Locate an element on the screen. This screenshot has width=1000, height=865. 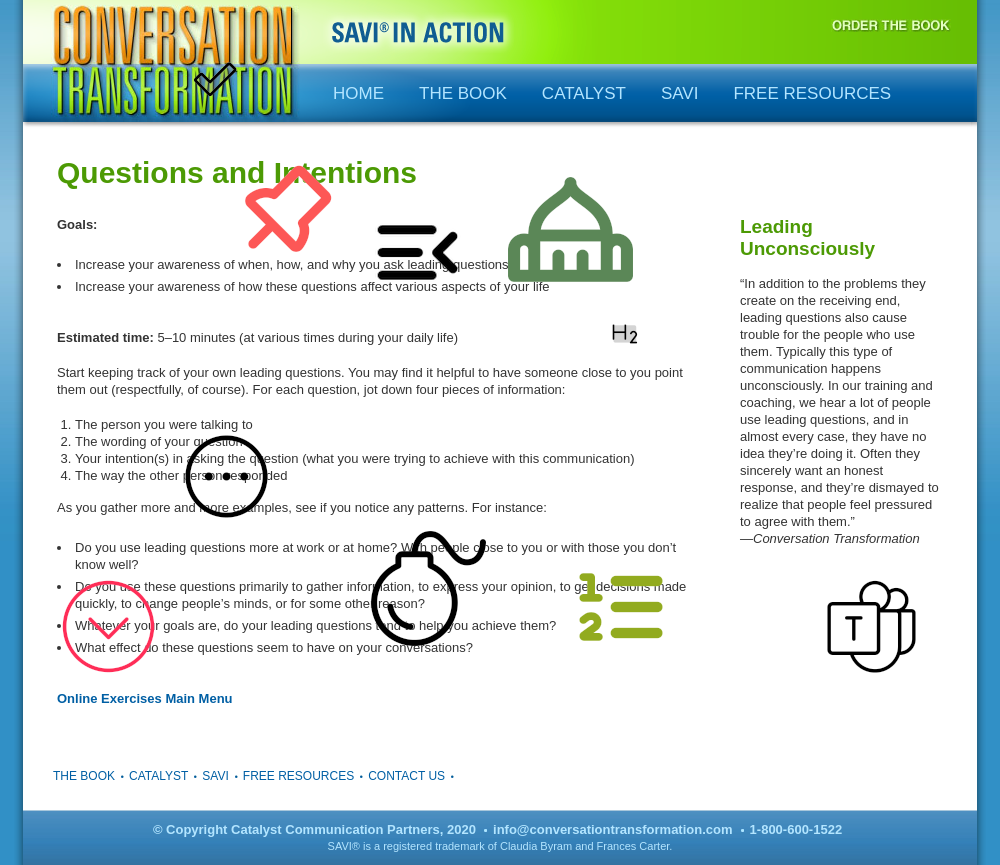
indicates a destructive or dangerous action is located at coordinates (422, 586).